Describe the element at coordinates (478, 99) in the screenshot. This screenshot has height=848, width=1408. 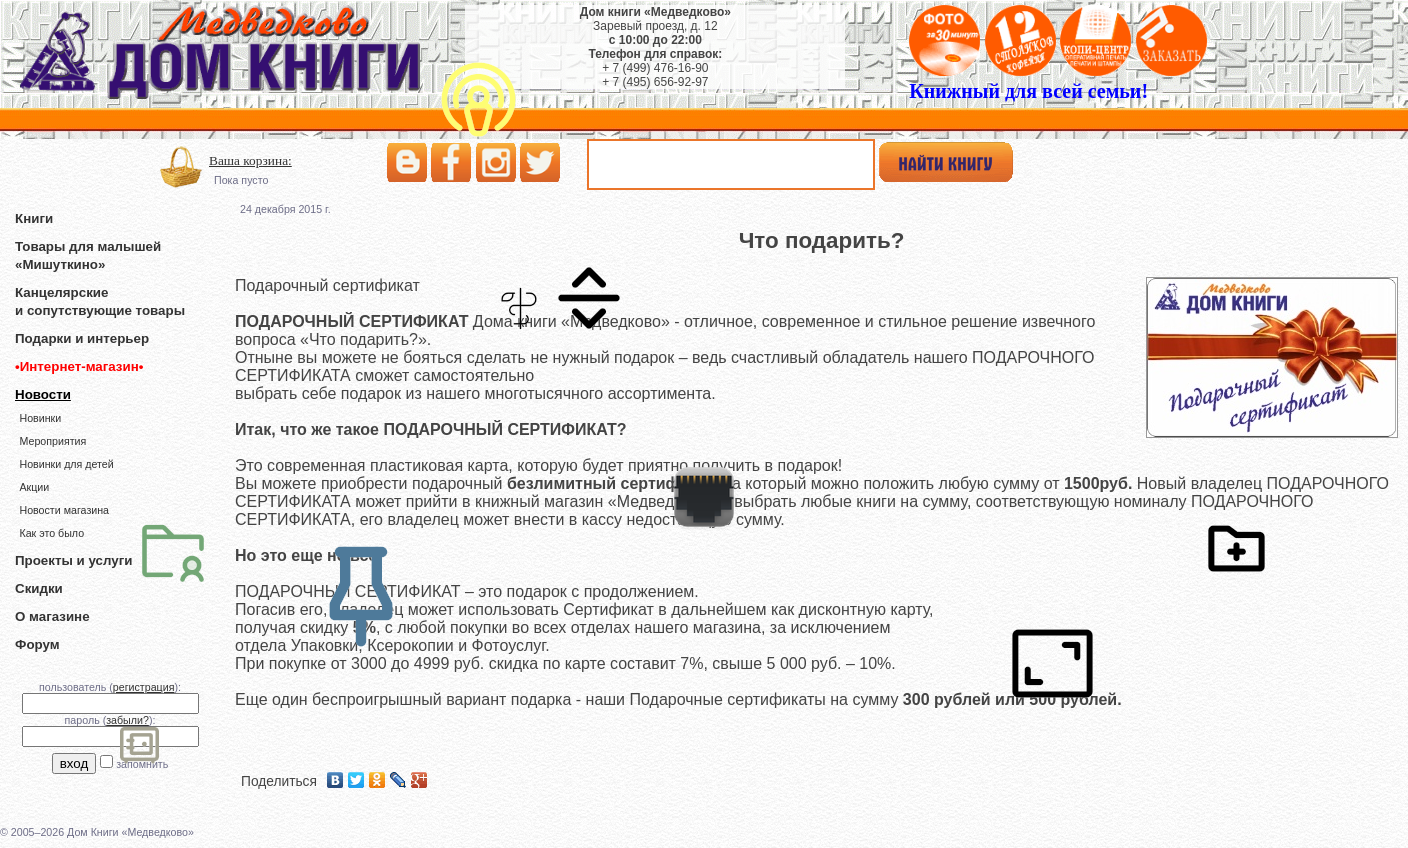
I see `open apple podcasts` at that location.